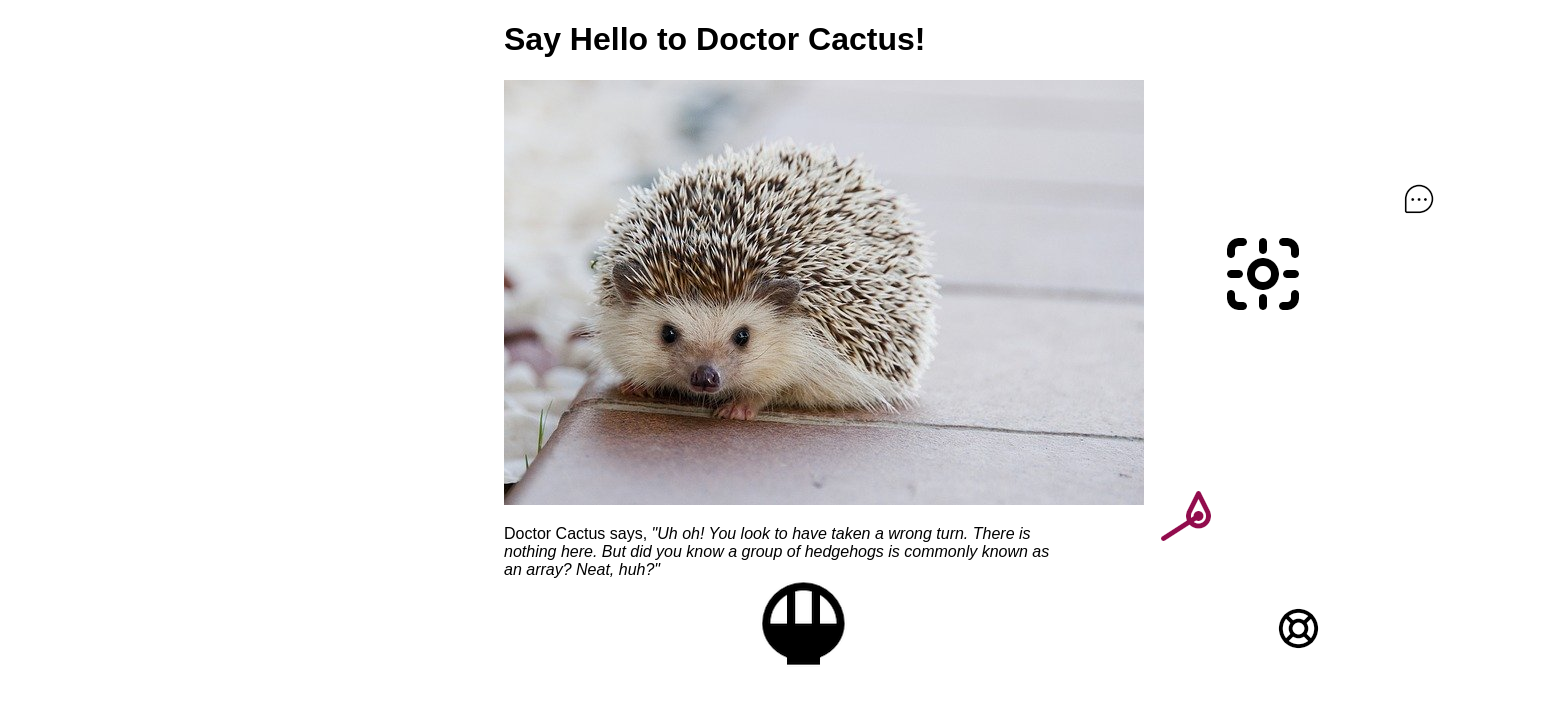  What do you see at coordinates (1418, 199) in the screenshot?
I see `open chat or messaging` at bounding box center [1418, 199].